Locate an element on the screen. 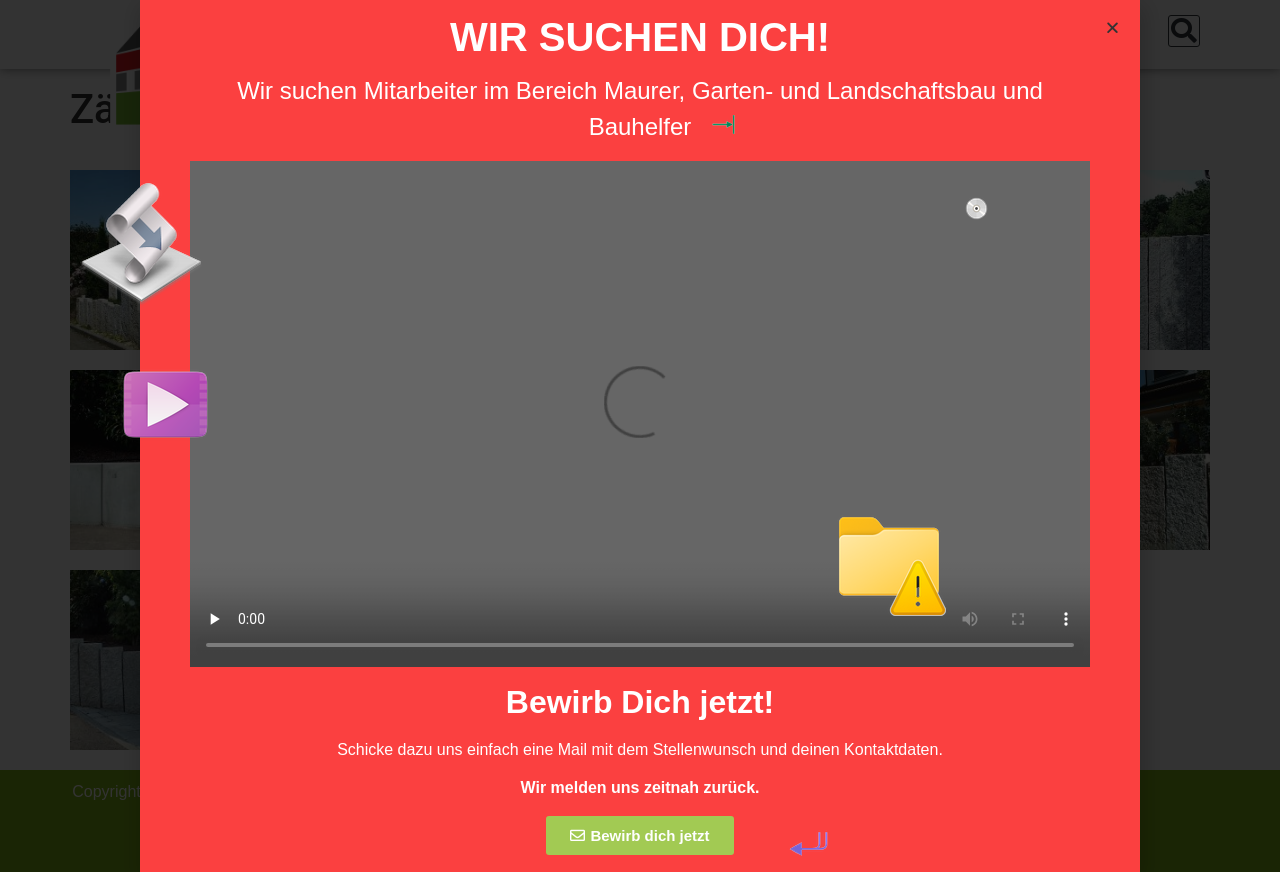  indicates a DVD-ROM drive or disc is located at coordinates (976, 208).